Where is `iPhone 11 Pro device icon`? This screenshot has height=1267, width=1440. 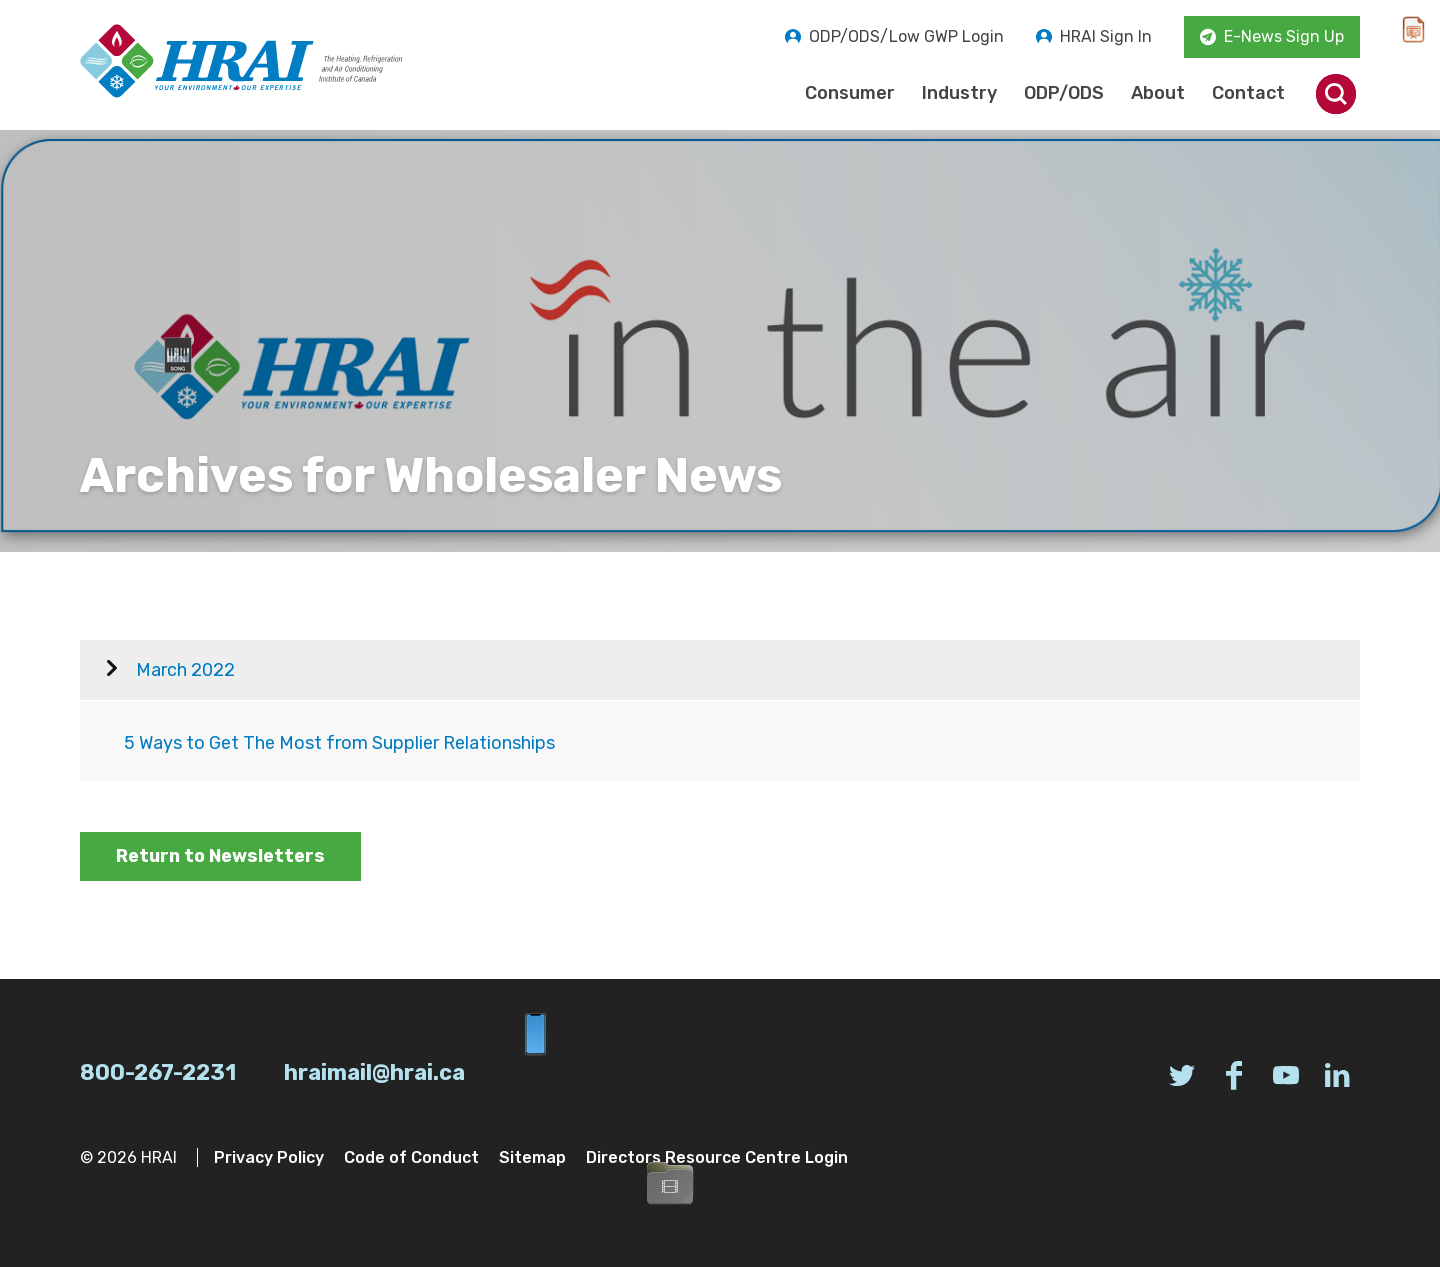
iPhone 11 Pro device icon is located at coordinates (535, 1034).